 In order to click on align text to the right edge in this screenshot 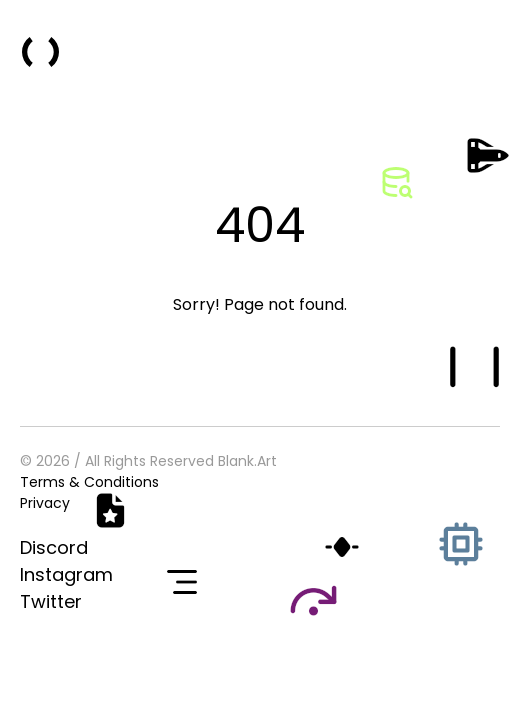, I will do `click(182, 582)`.